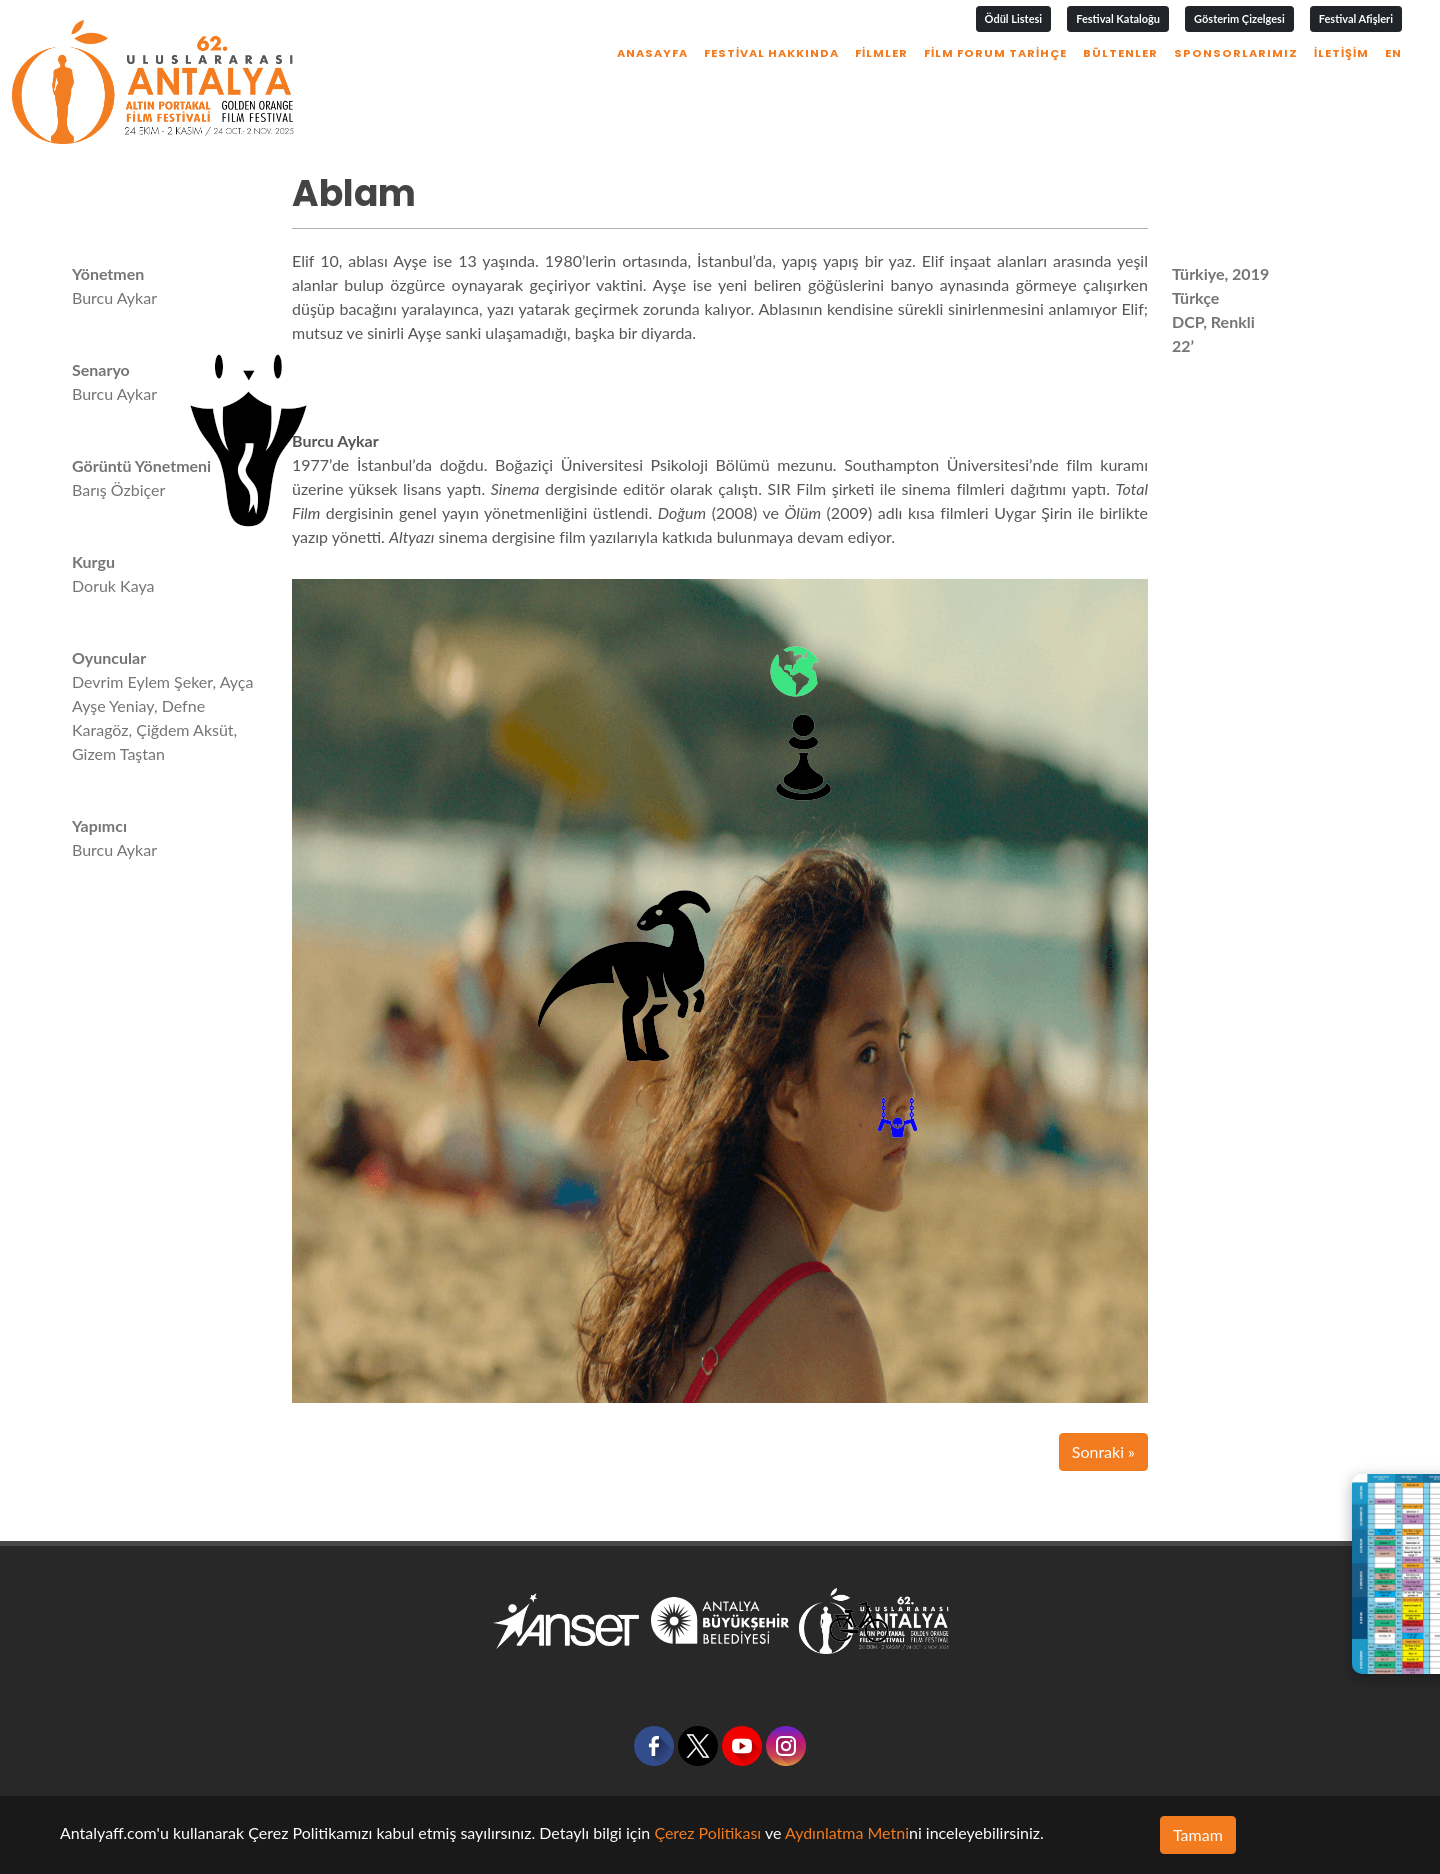  Describe the element at coordinates (248, 440) in the screenshot. I see `cobra character or enemy type in a game` at that location.